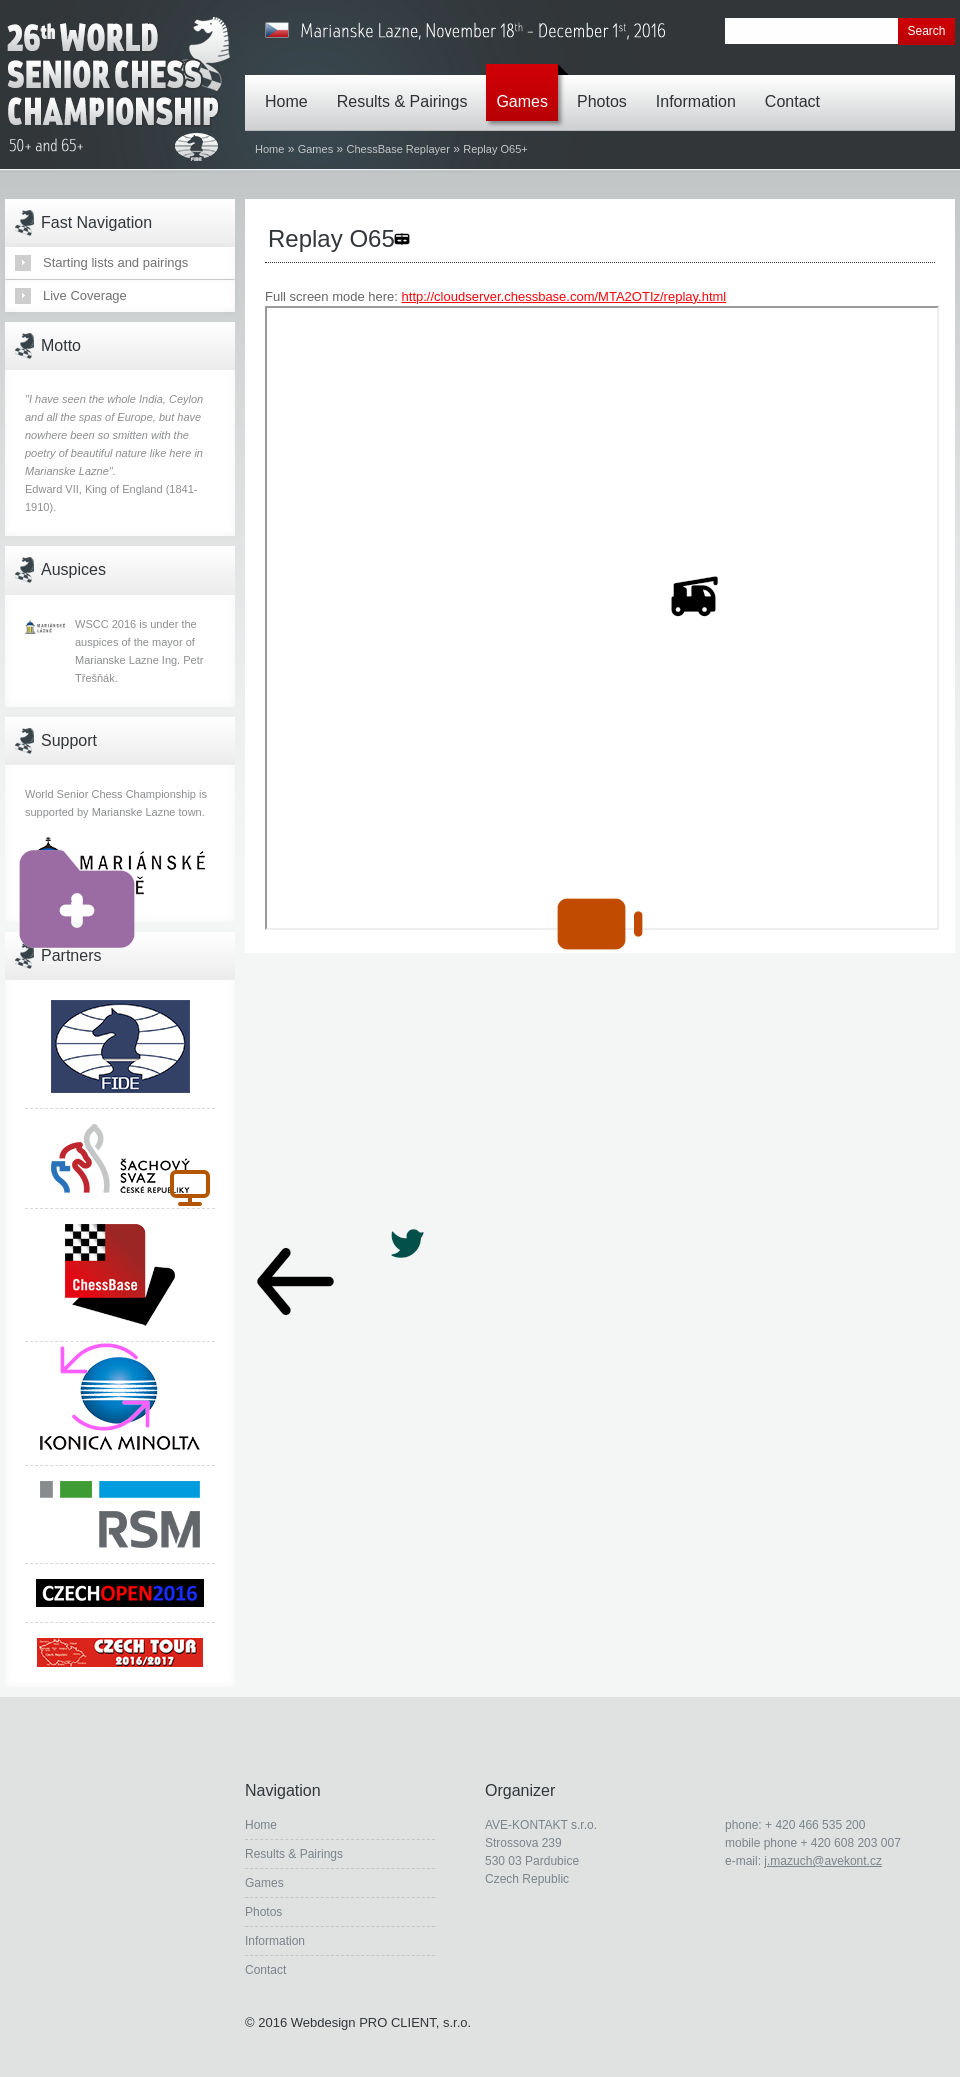 The image size is (960, 2077). Describe the element at coordinates (105, 1387) in the screenshot. I see `refresh or reload content` at that location.